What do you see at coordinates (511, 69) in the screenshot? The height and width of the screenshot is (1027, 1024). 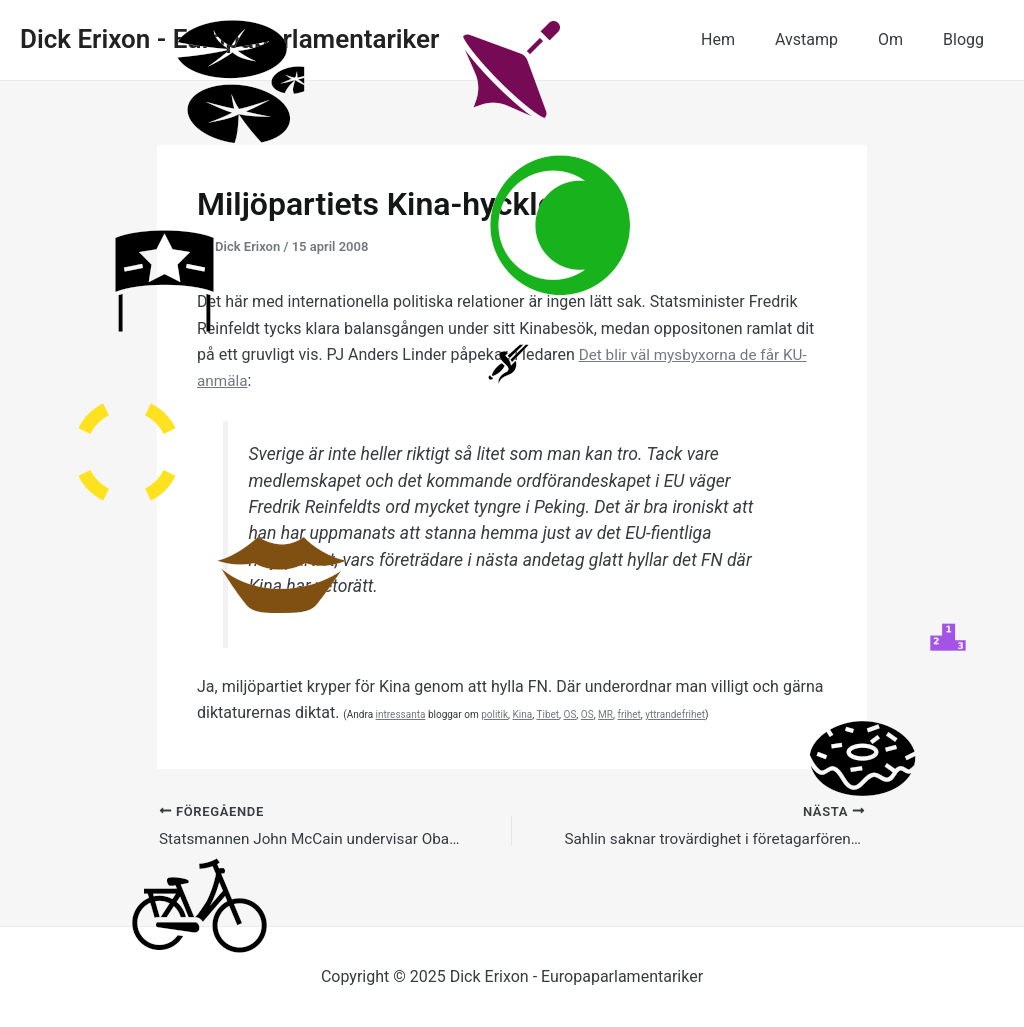 I see `play a spinning top mini-game` at bounding box center [511, 69].